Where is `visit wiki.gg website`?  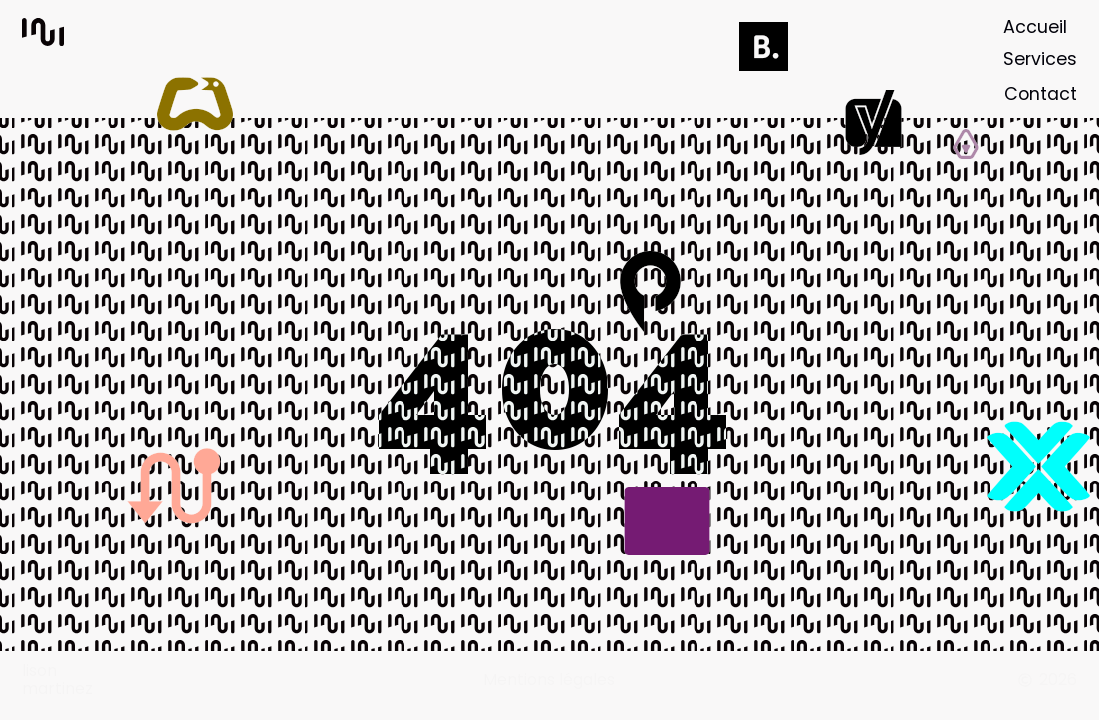
visit wiki.gg website is located at coordinates (195, 104).